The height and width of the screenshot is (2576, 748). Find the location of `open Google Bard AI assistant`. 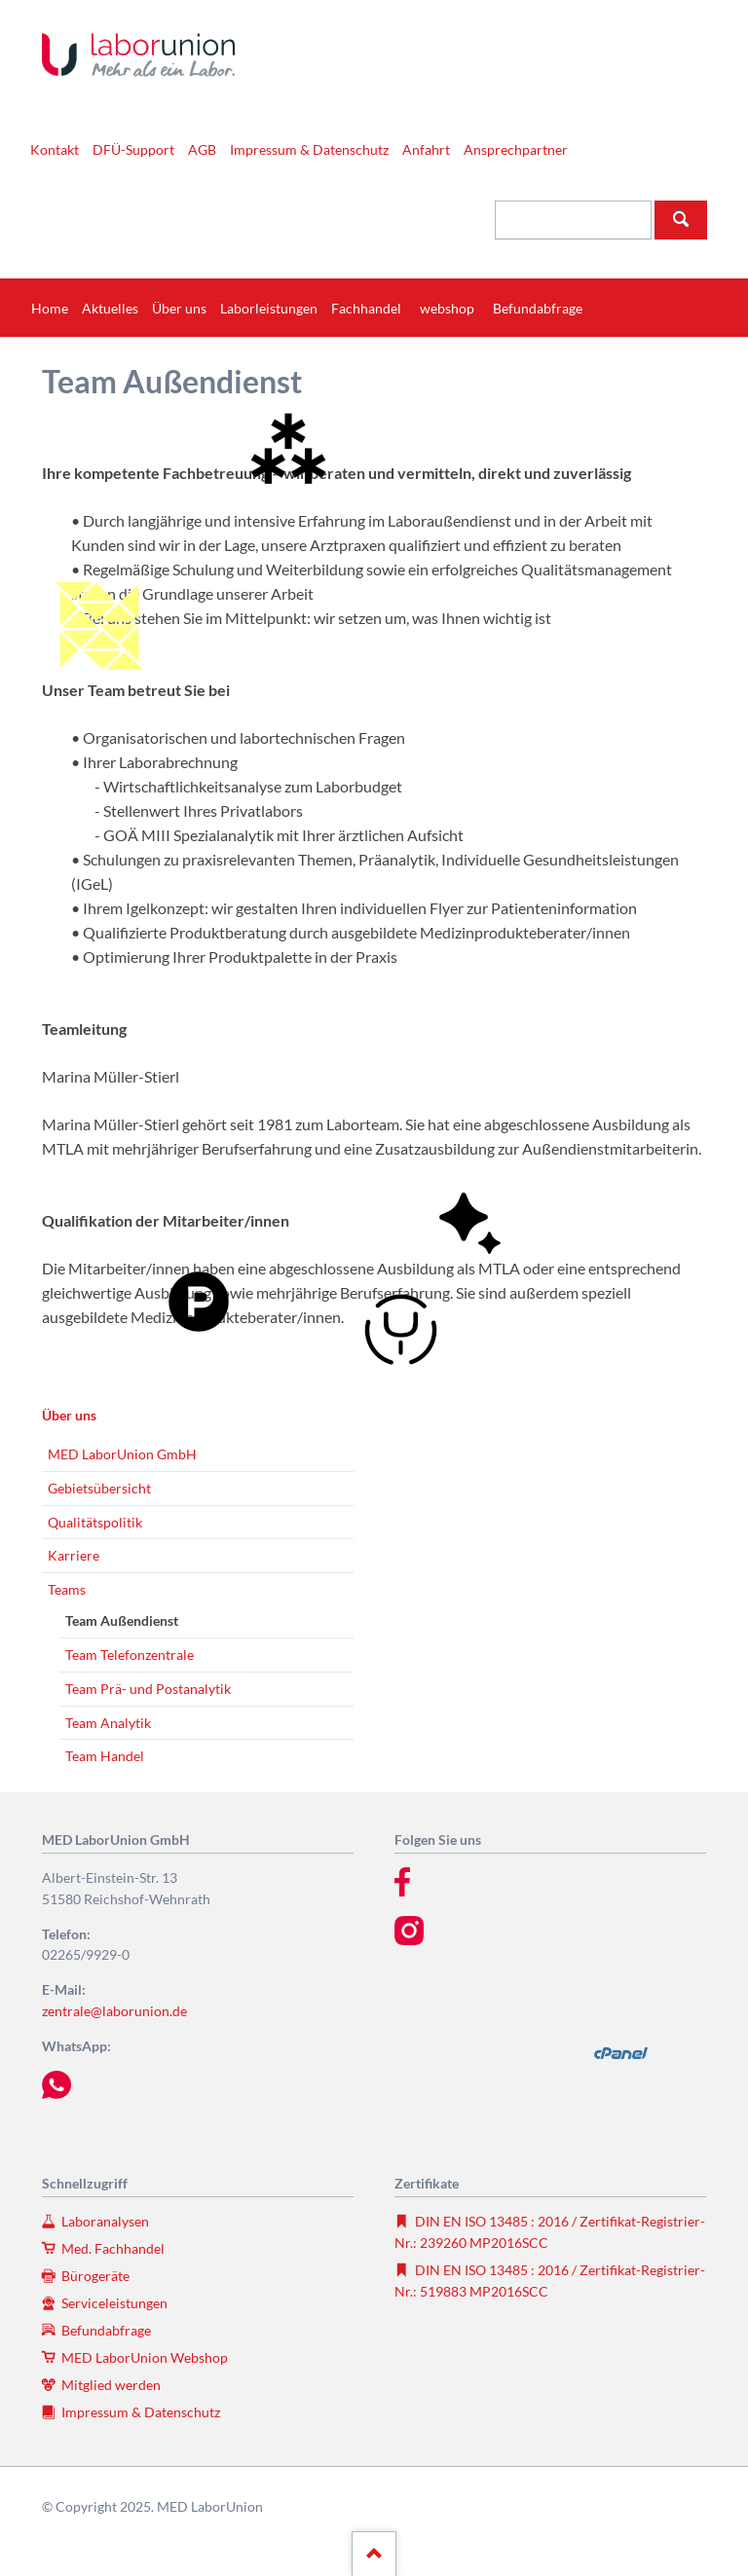

open Google Bard AI assistant is located at coordinates (469, 1223).